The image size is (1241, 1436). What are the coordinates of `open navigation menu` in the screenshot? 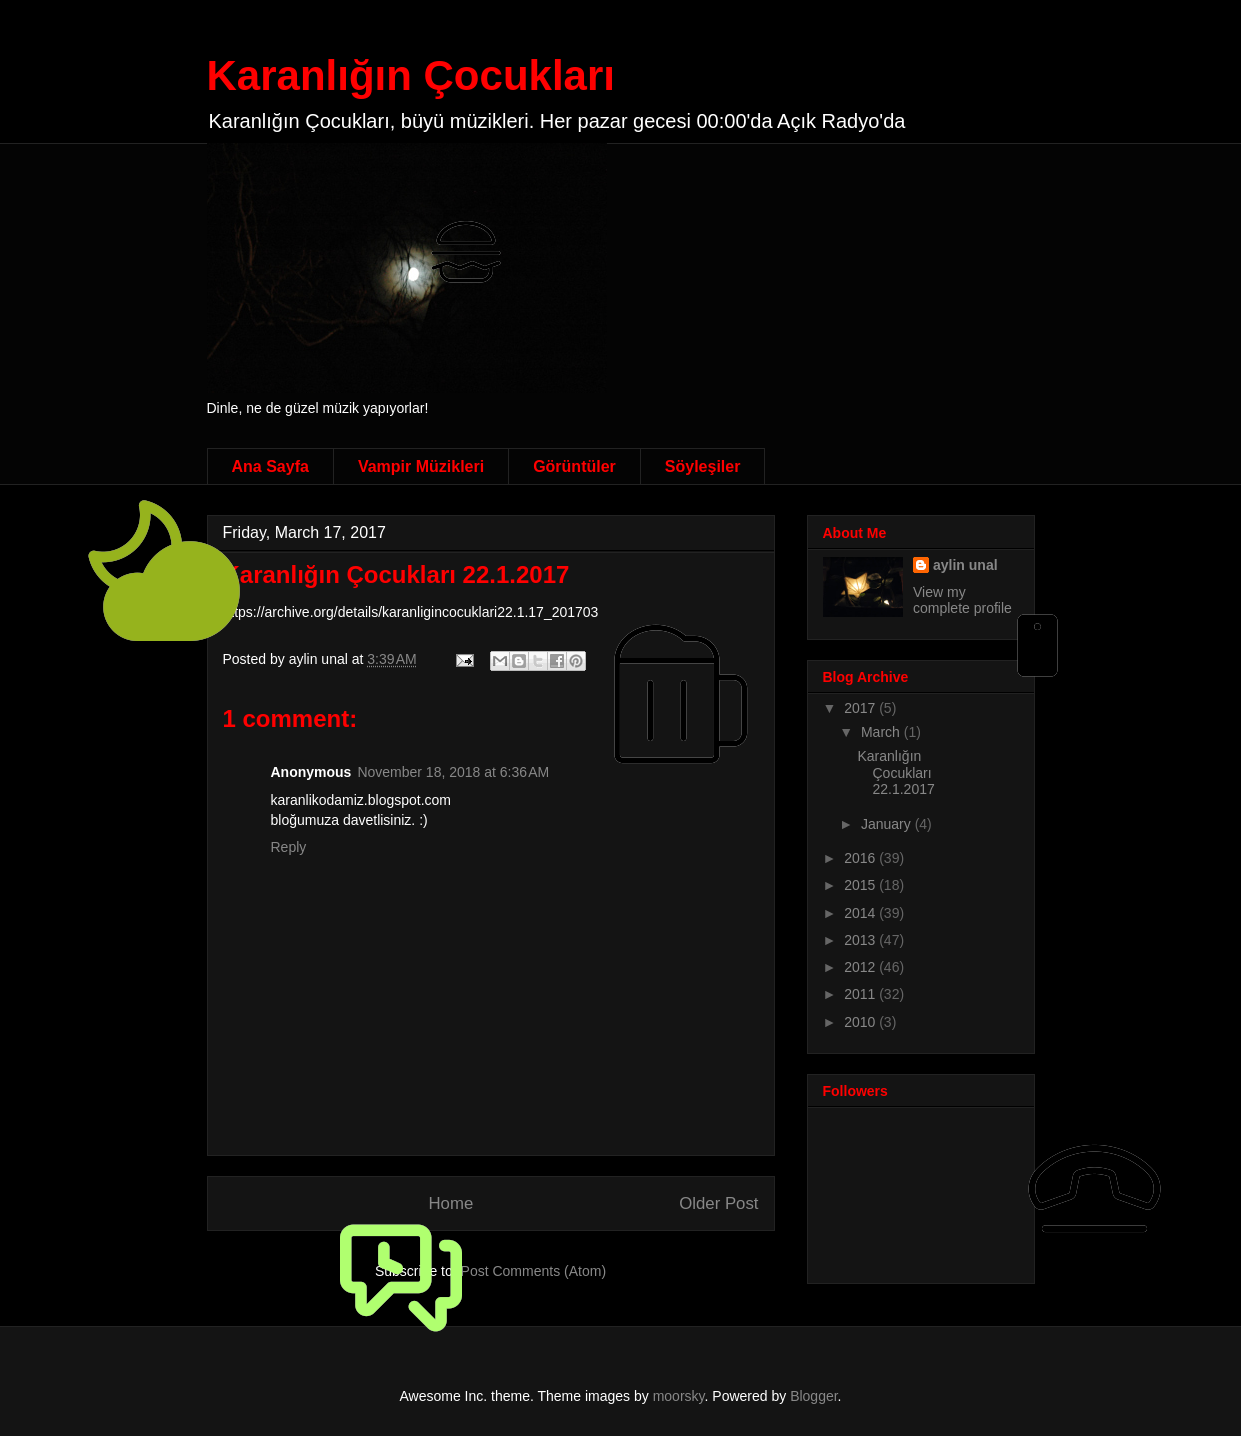 It's located at (466, 253).